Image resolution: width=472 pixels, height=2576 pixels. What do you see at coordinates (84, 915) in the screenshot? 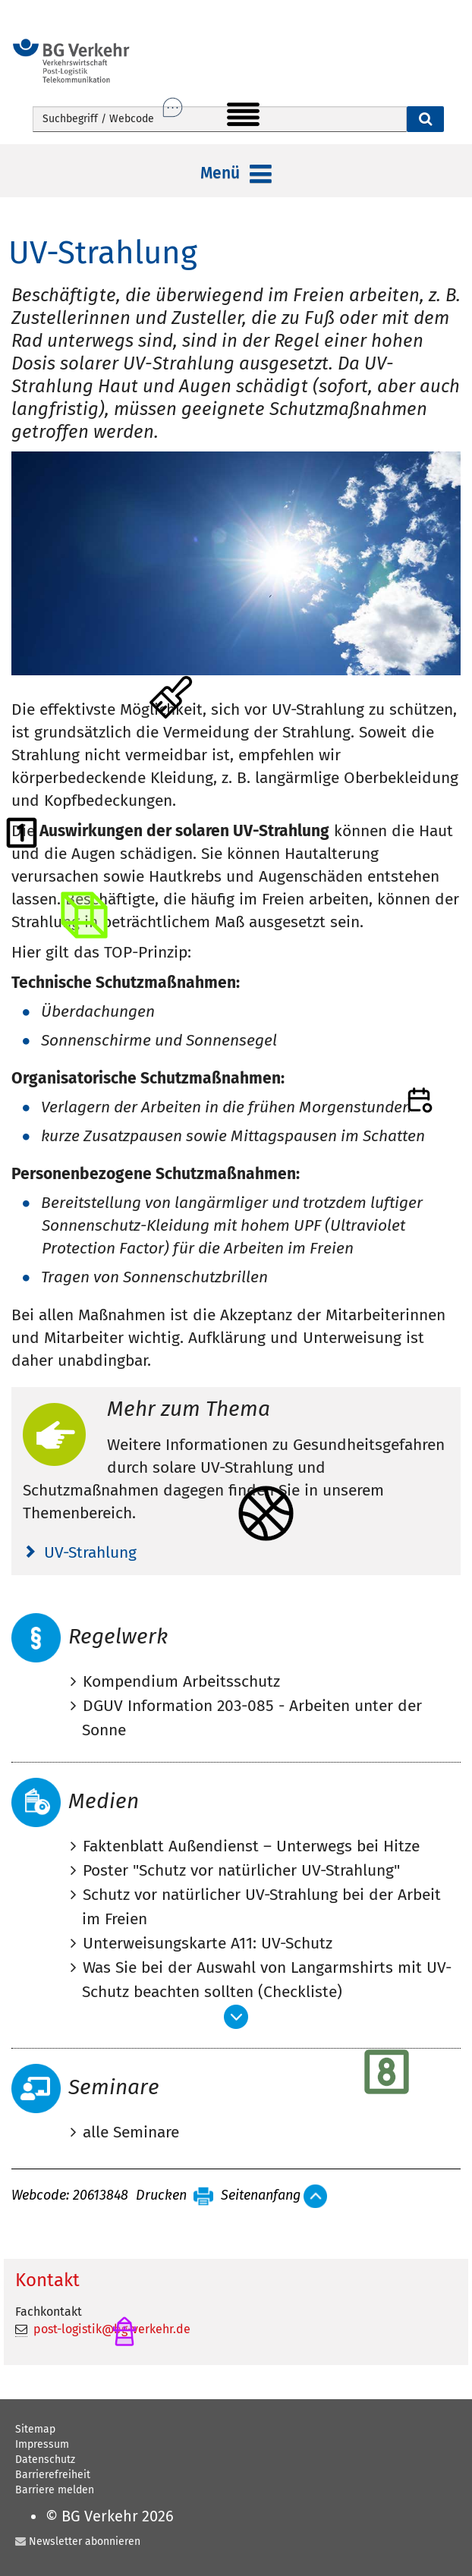
I see `view 3D model or object` at bounding box center [84, 915].